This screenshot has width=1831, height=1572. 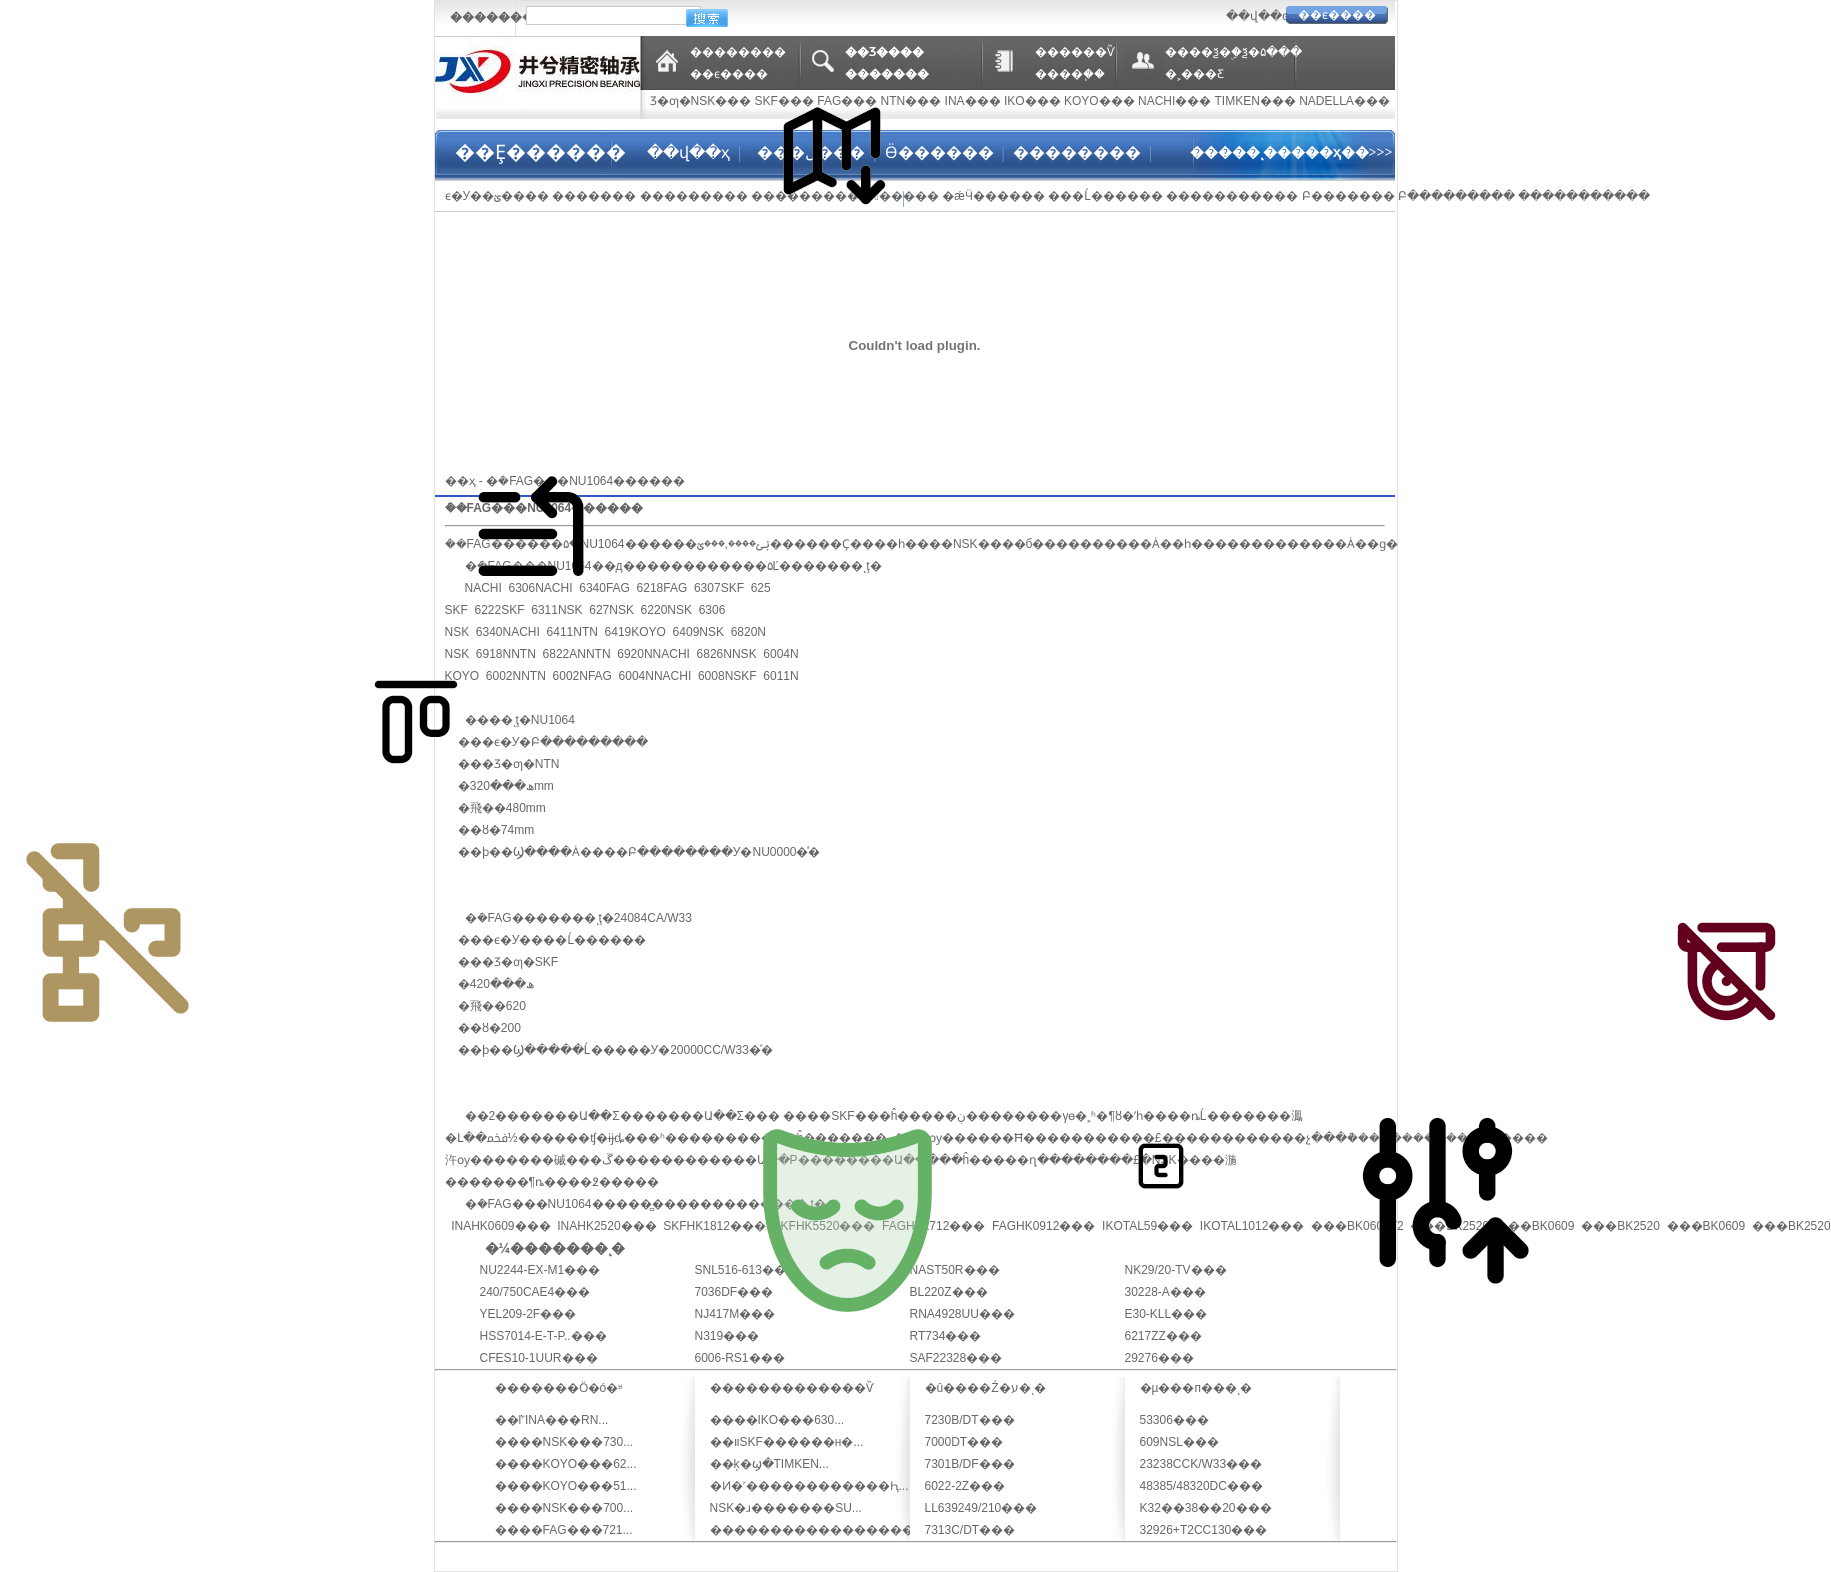 What do you see at coordinates (1726, 971) in the screenshot?
I see `cctv camera is disabled or offline` at bounding box center [1726, 971].